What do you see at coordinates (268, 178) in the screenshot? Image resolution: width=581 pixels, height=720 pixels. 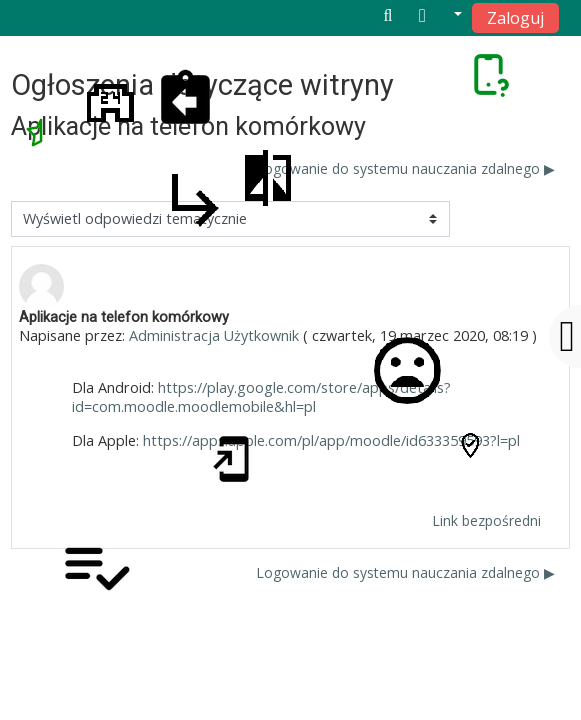 I see `compare two images side by side` at bounding box center [268, 178].